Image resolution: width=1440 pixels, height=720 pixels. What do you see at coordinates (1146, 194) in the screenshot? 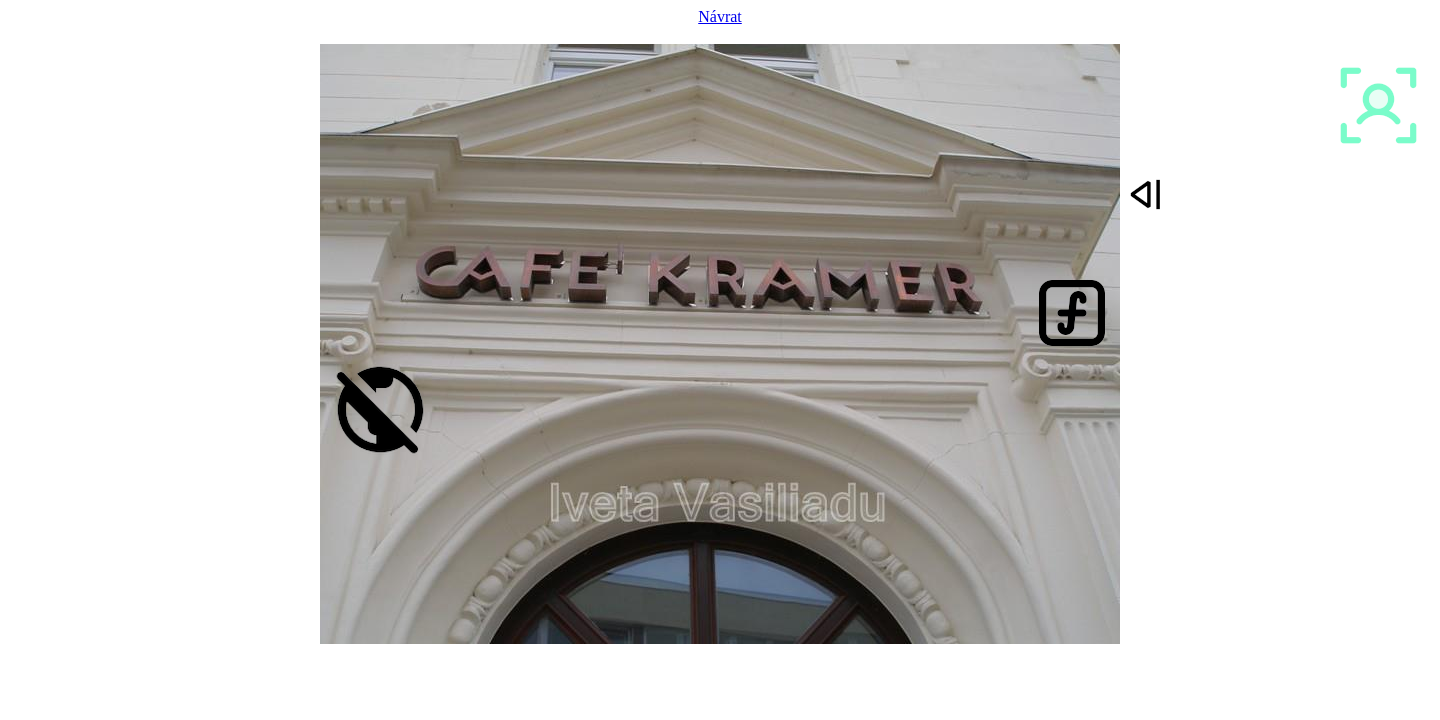
I see `reverse continue debugging execution` at bounding box center [1146, 194].